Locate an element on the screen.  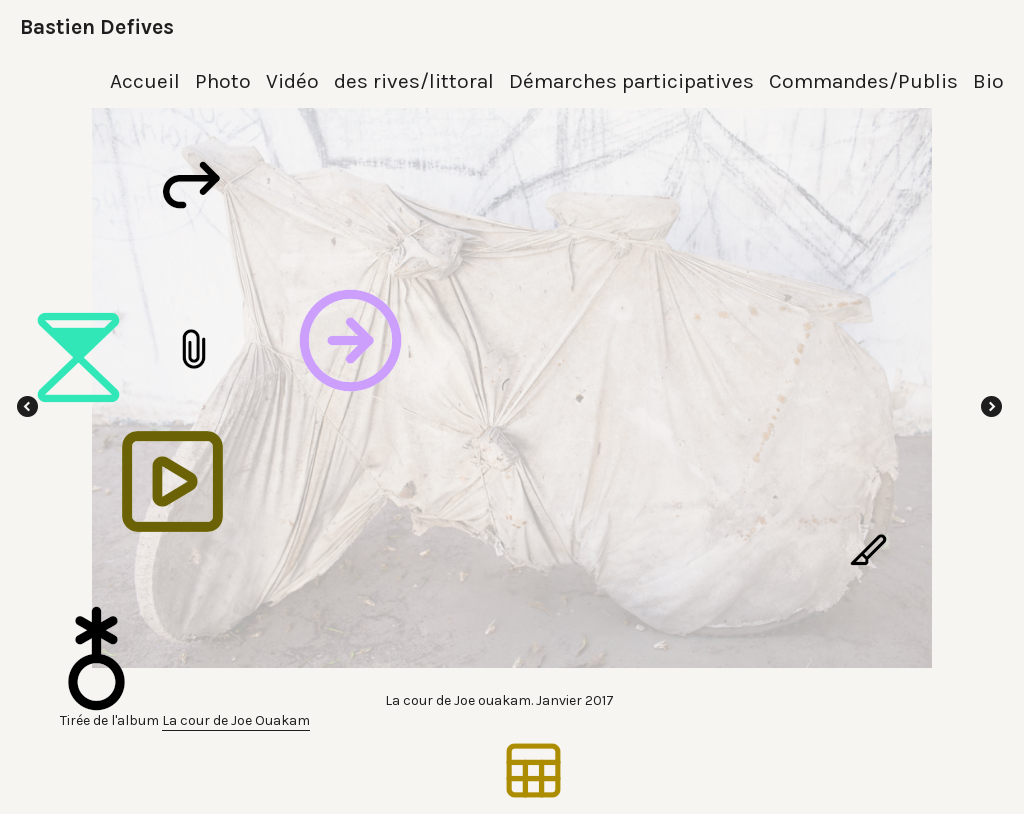
play video or media content is located at coordinates (172, 481).